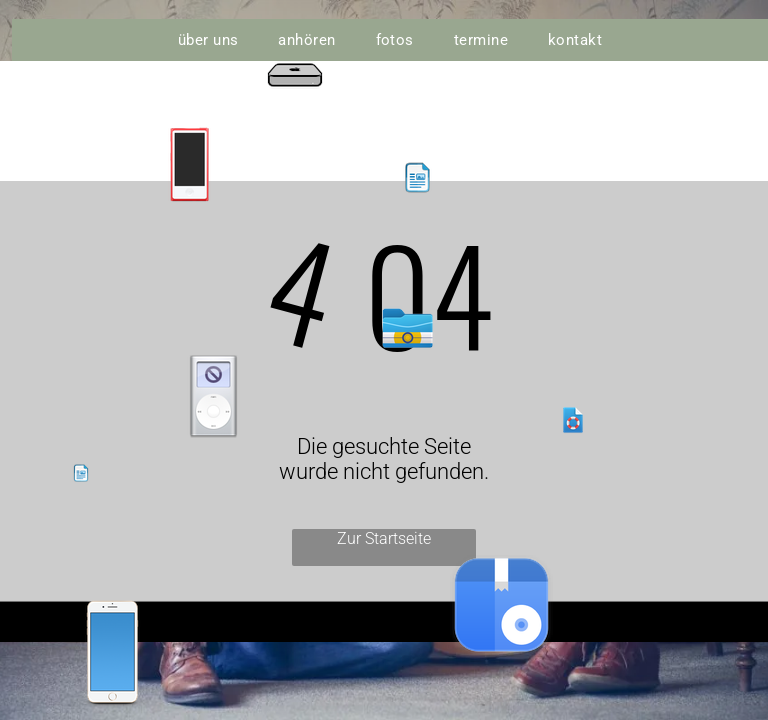  Describe the element at coordinates (213, 396) in the screenshot. I see `iPod mini device icon` at that location.